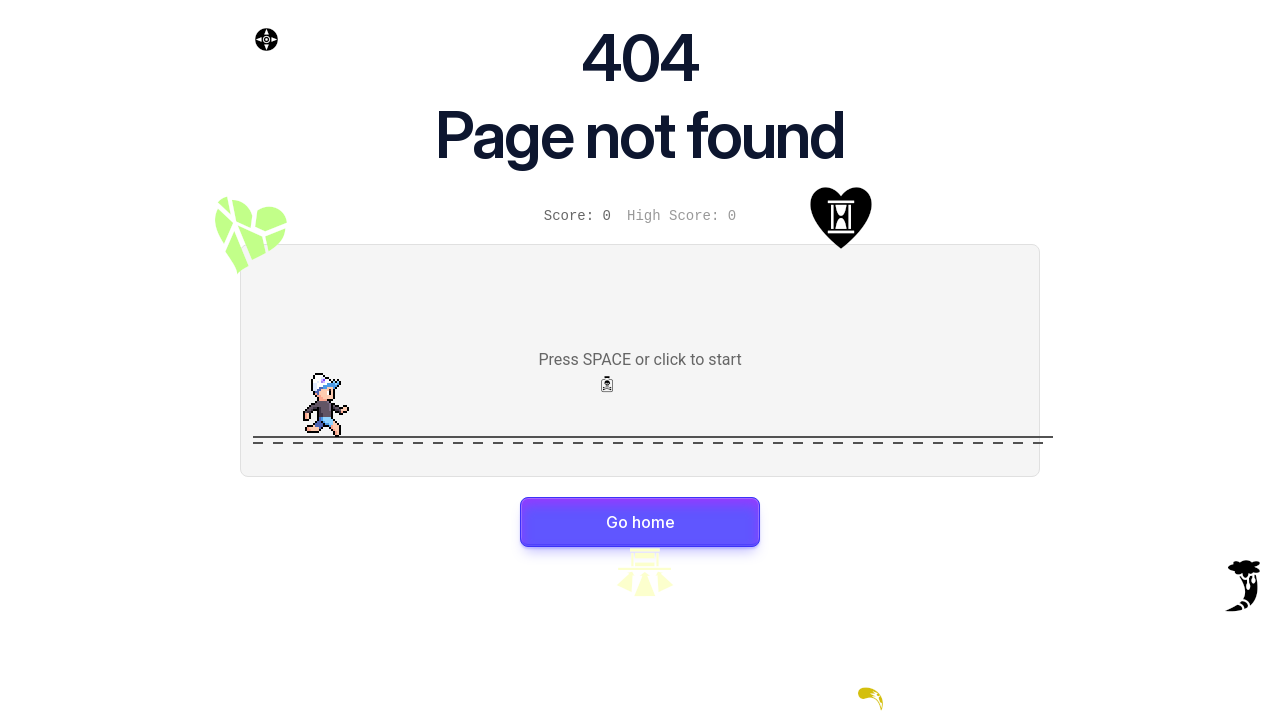 The height and width of the screenshot is (720, 1280). I want to click on indicates a broken heart or heartbreak status, so click(250, 235).